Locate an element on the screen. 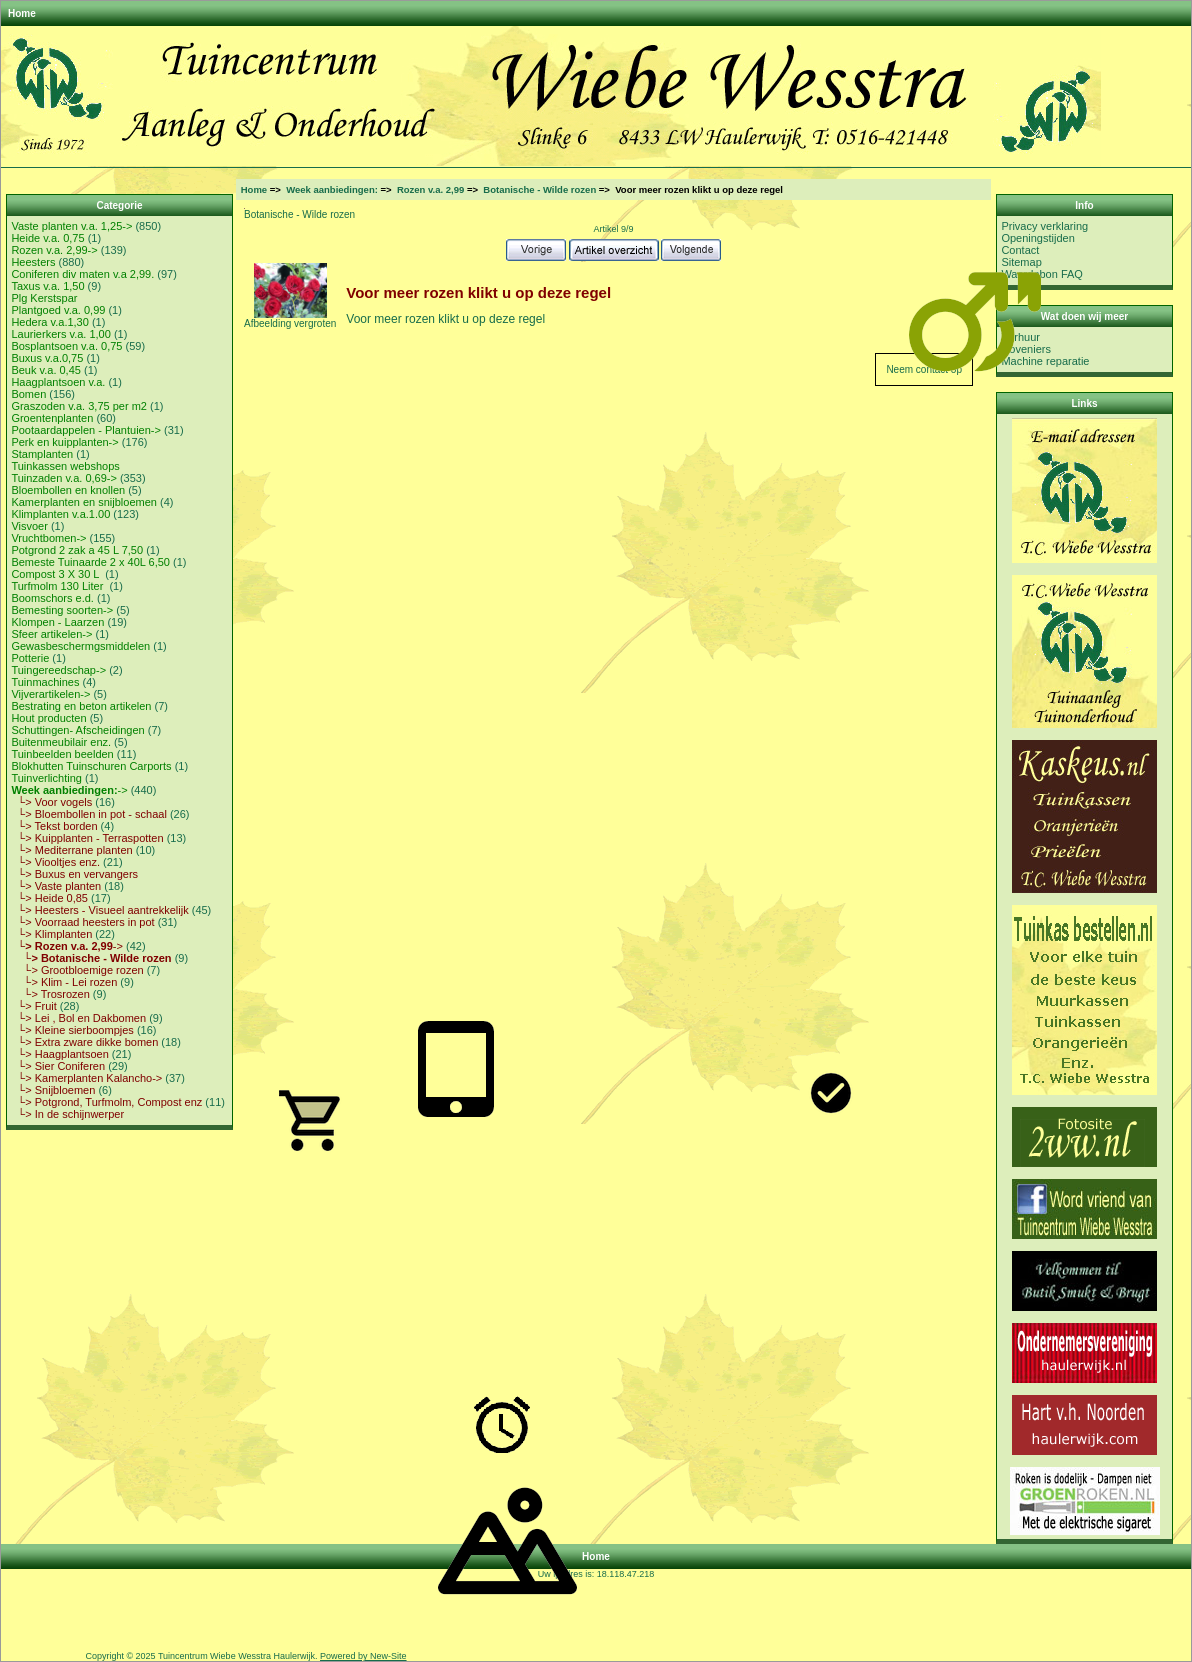  indicates male-male relationship or gay men is located at coordinates (975, 325).